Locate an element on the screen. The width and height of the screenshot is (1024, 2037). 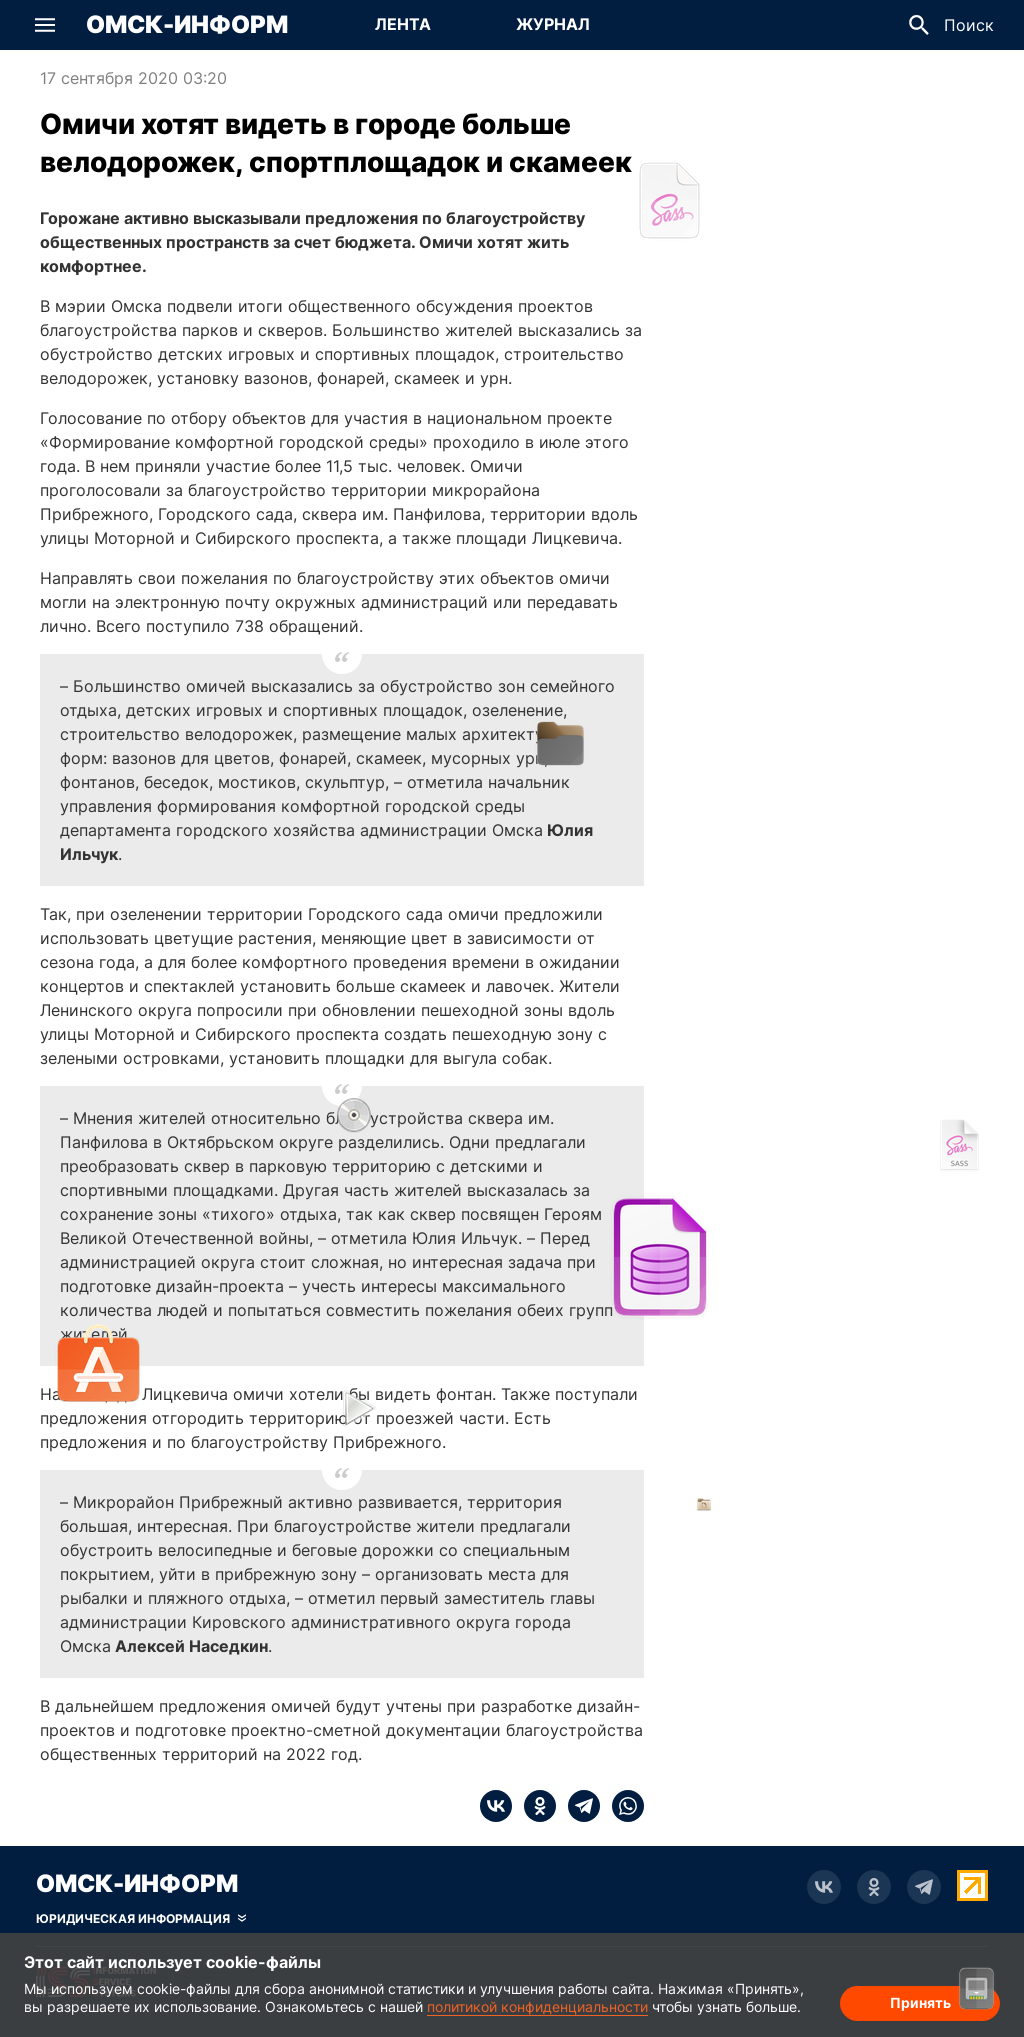
scss stylesheet file is located at coordinates (669, 200).